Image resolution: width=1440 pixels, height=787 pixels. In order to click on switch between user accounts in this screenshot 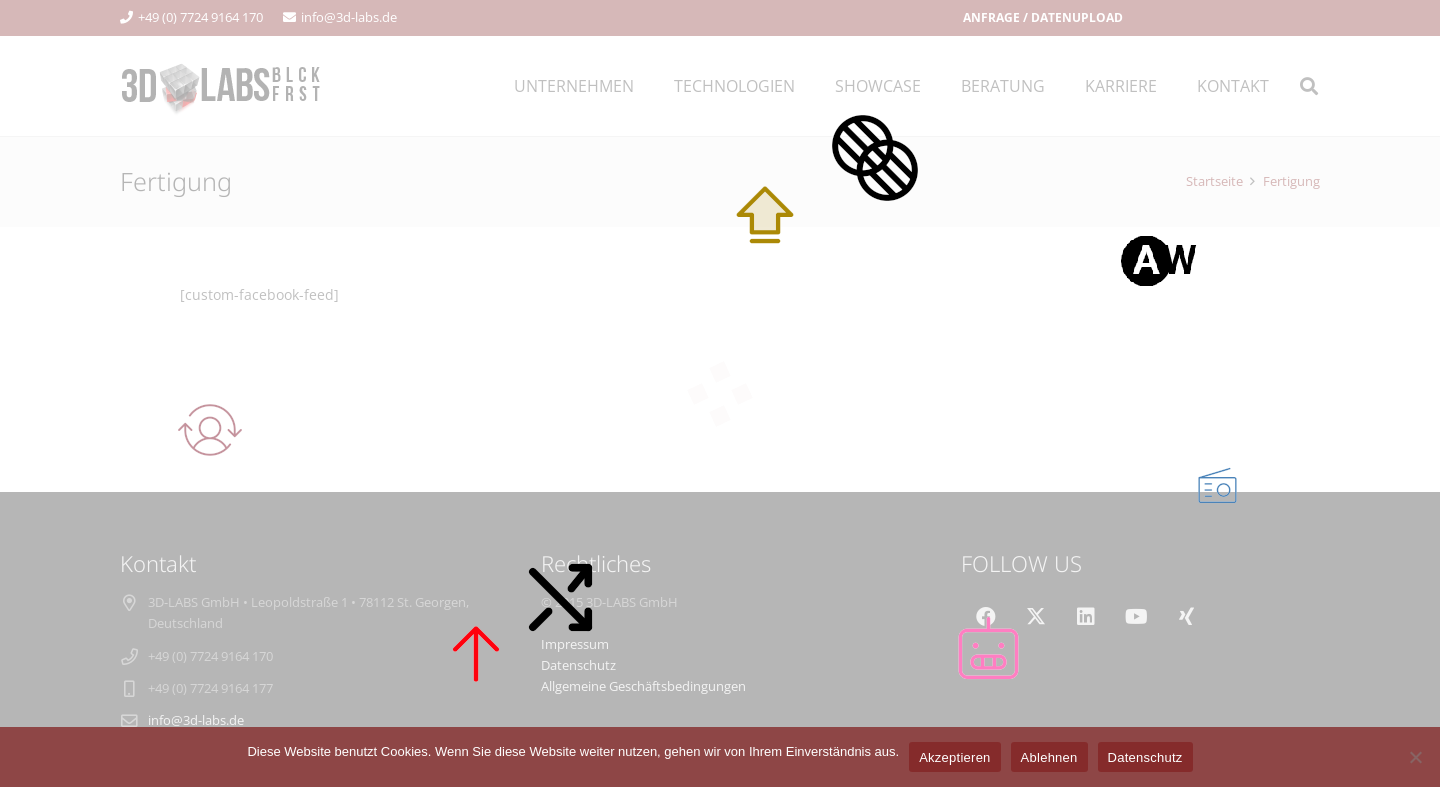, I will do `click(210, 430)`.